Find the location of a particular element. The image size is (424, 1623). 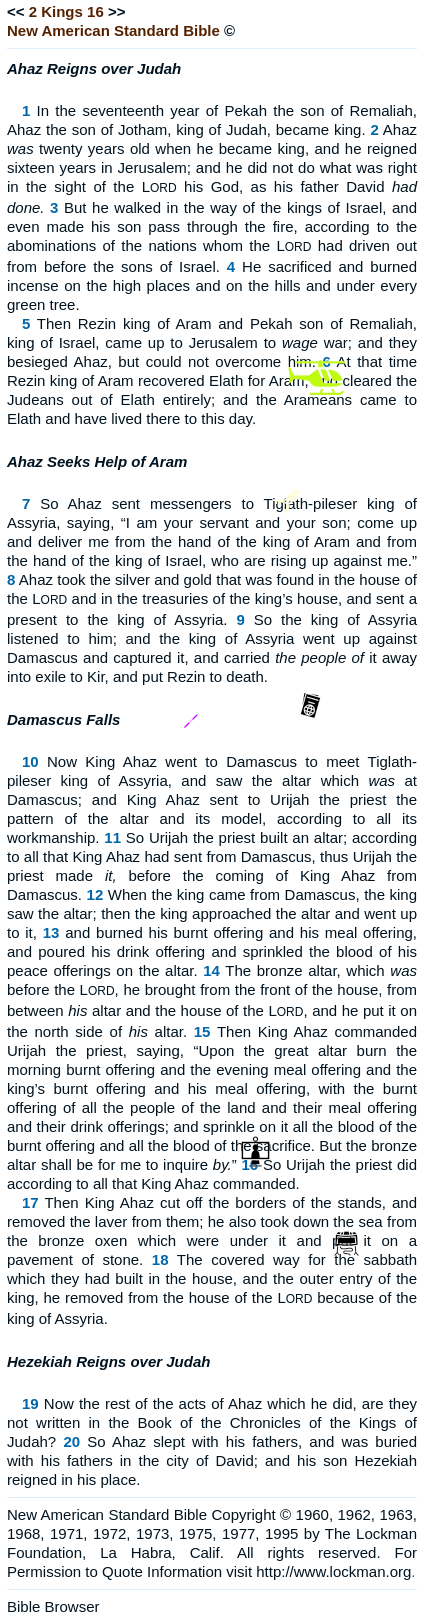

start or join a video conference call is located at coordinates (255, 1151).